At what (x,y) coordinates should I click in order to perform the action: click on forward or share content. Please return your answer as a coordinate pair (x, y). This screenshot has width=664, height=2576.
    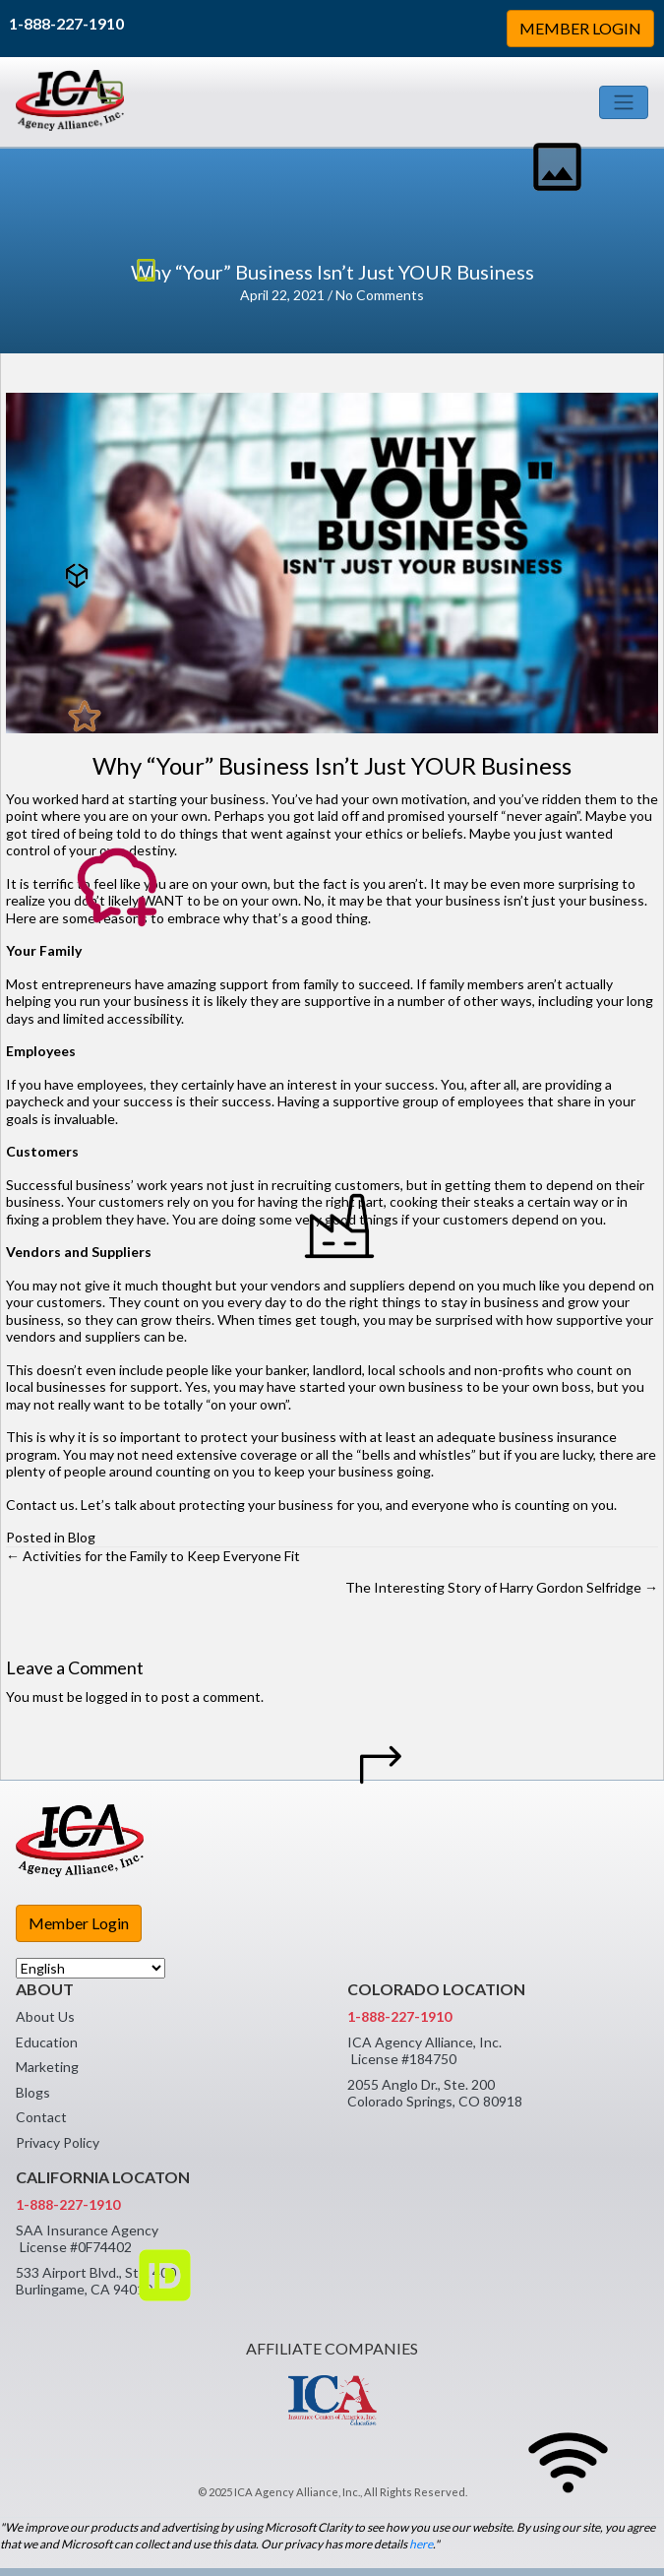
    Looking at the image, I should click on (381, 1765).